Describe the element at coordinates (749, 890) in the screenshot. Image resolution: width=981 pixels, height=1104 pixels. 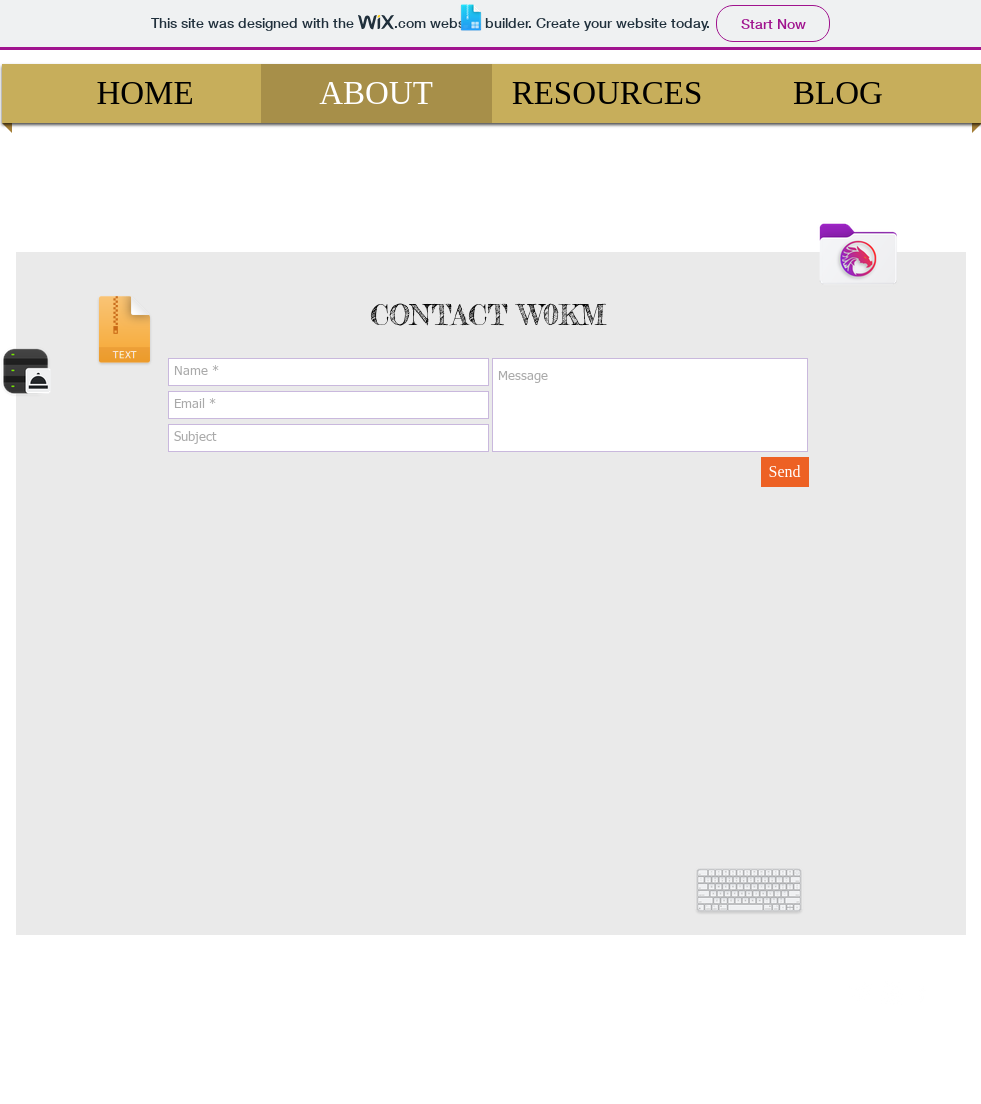
I see `connect a wireless bluetooth keyboard` at that location.